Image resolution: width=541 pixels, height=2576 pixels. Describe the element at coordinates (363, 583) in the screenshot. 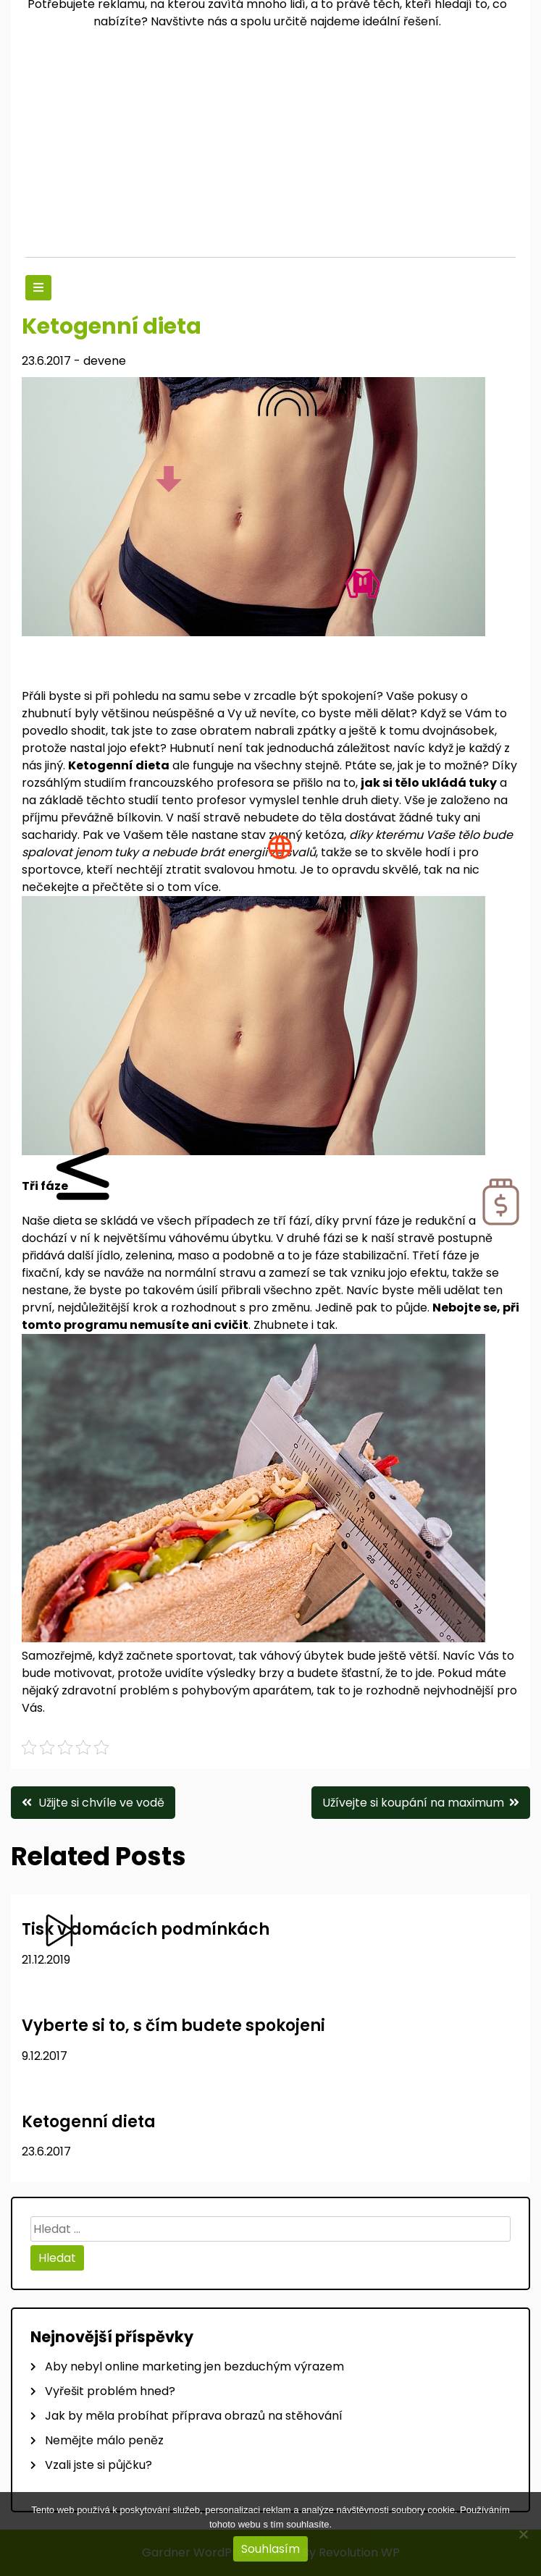

I see `browse clothing or apparel items` at that location.